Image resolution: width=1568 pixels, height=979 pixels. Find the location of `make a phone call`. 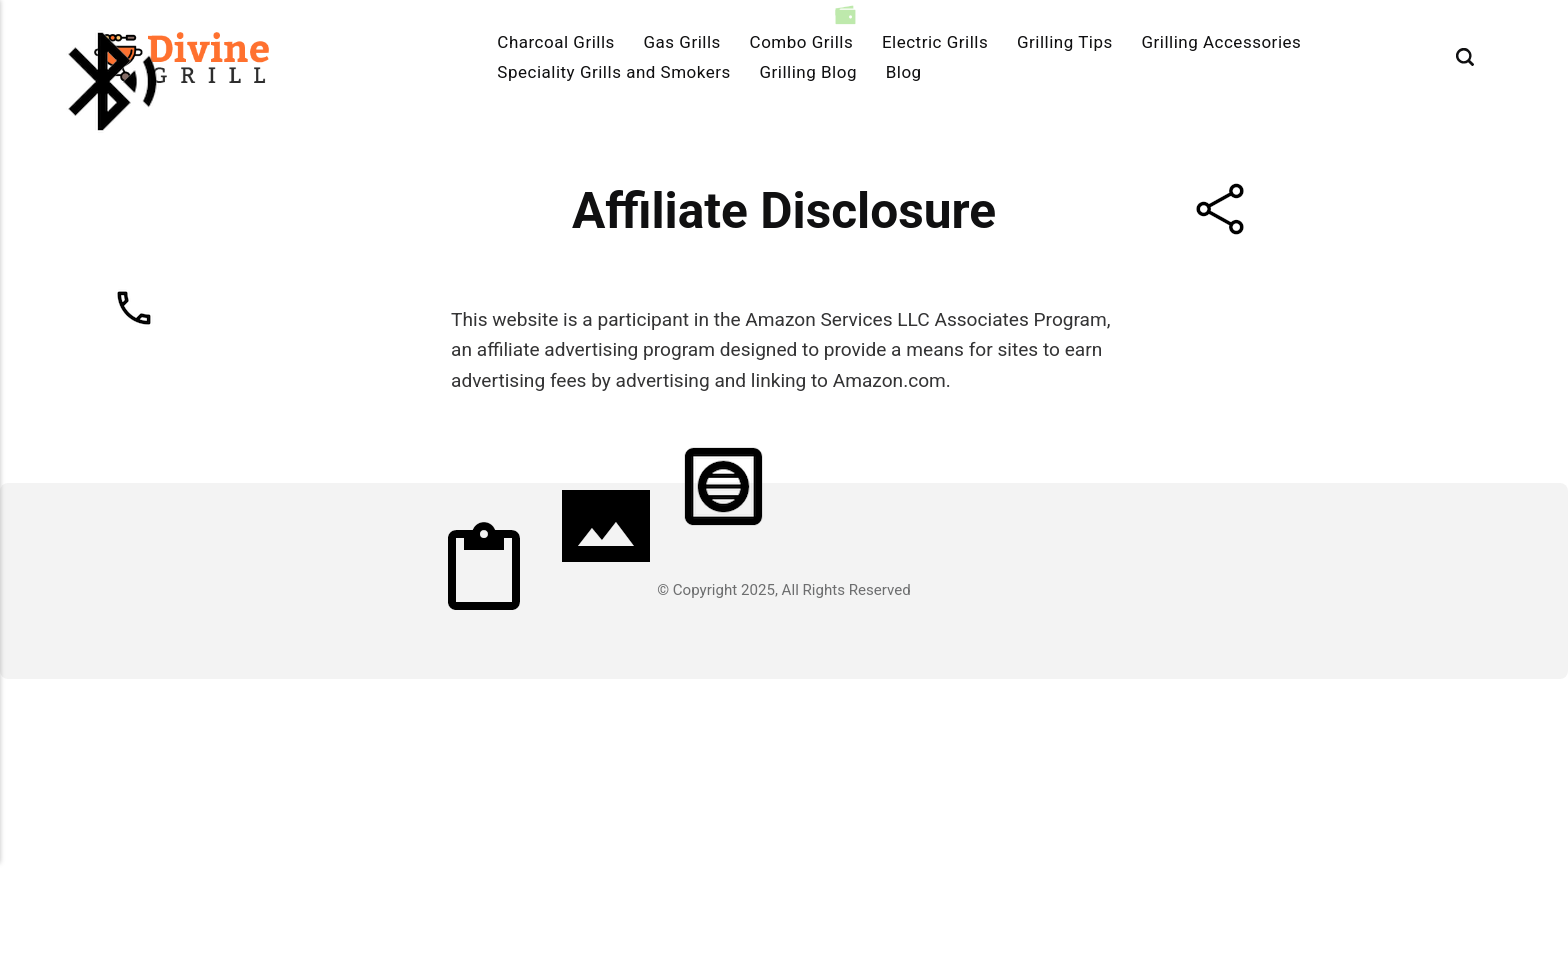

make a phone call is located at coordinates (134, 308).